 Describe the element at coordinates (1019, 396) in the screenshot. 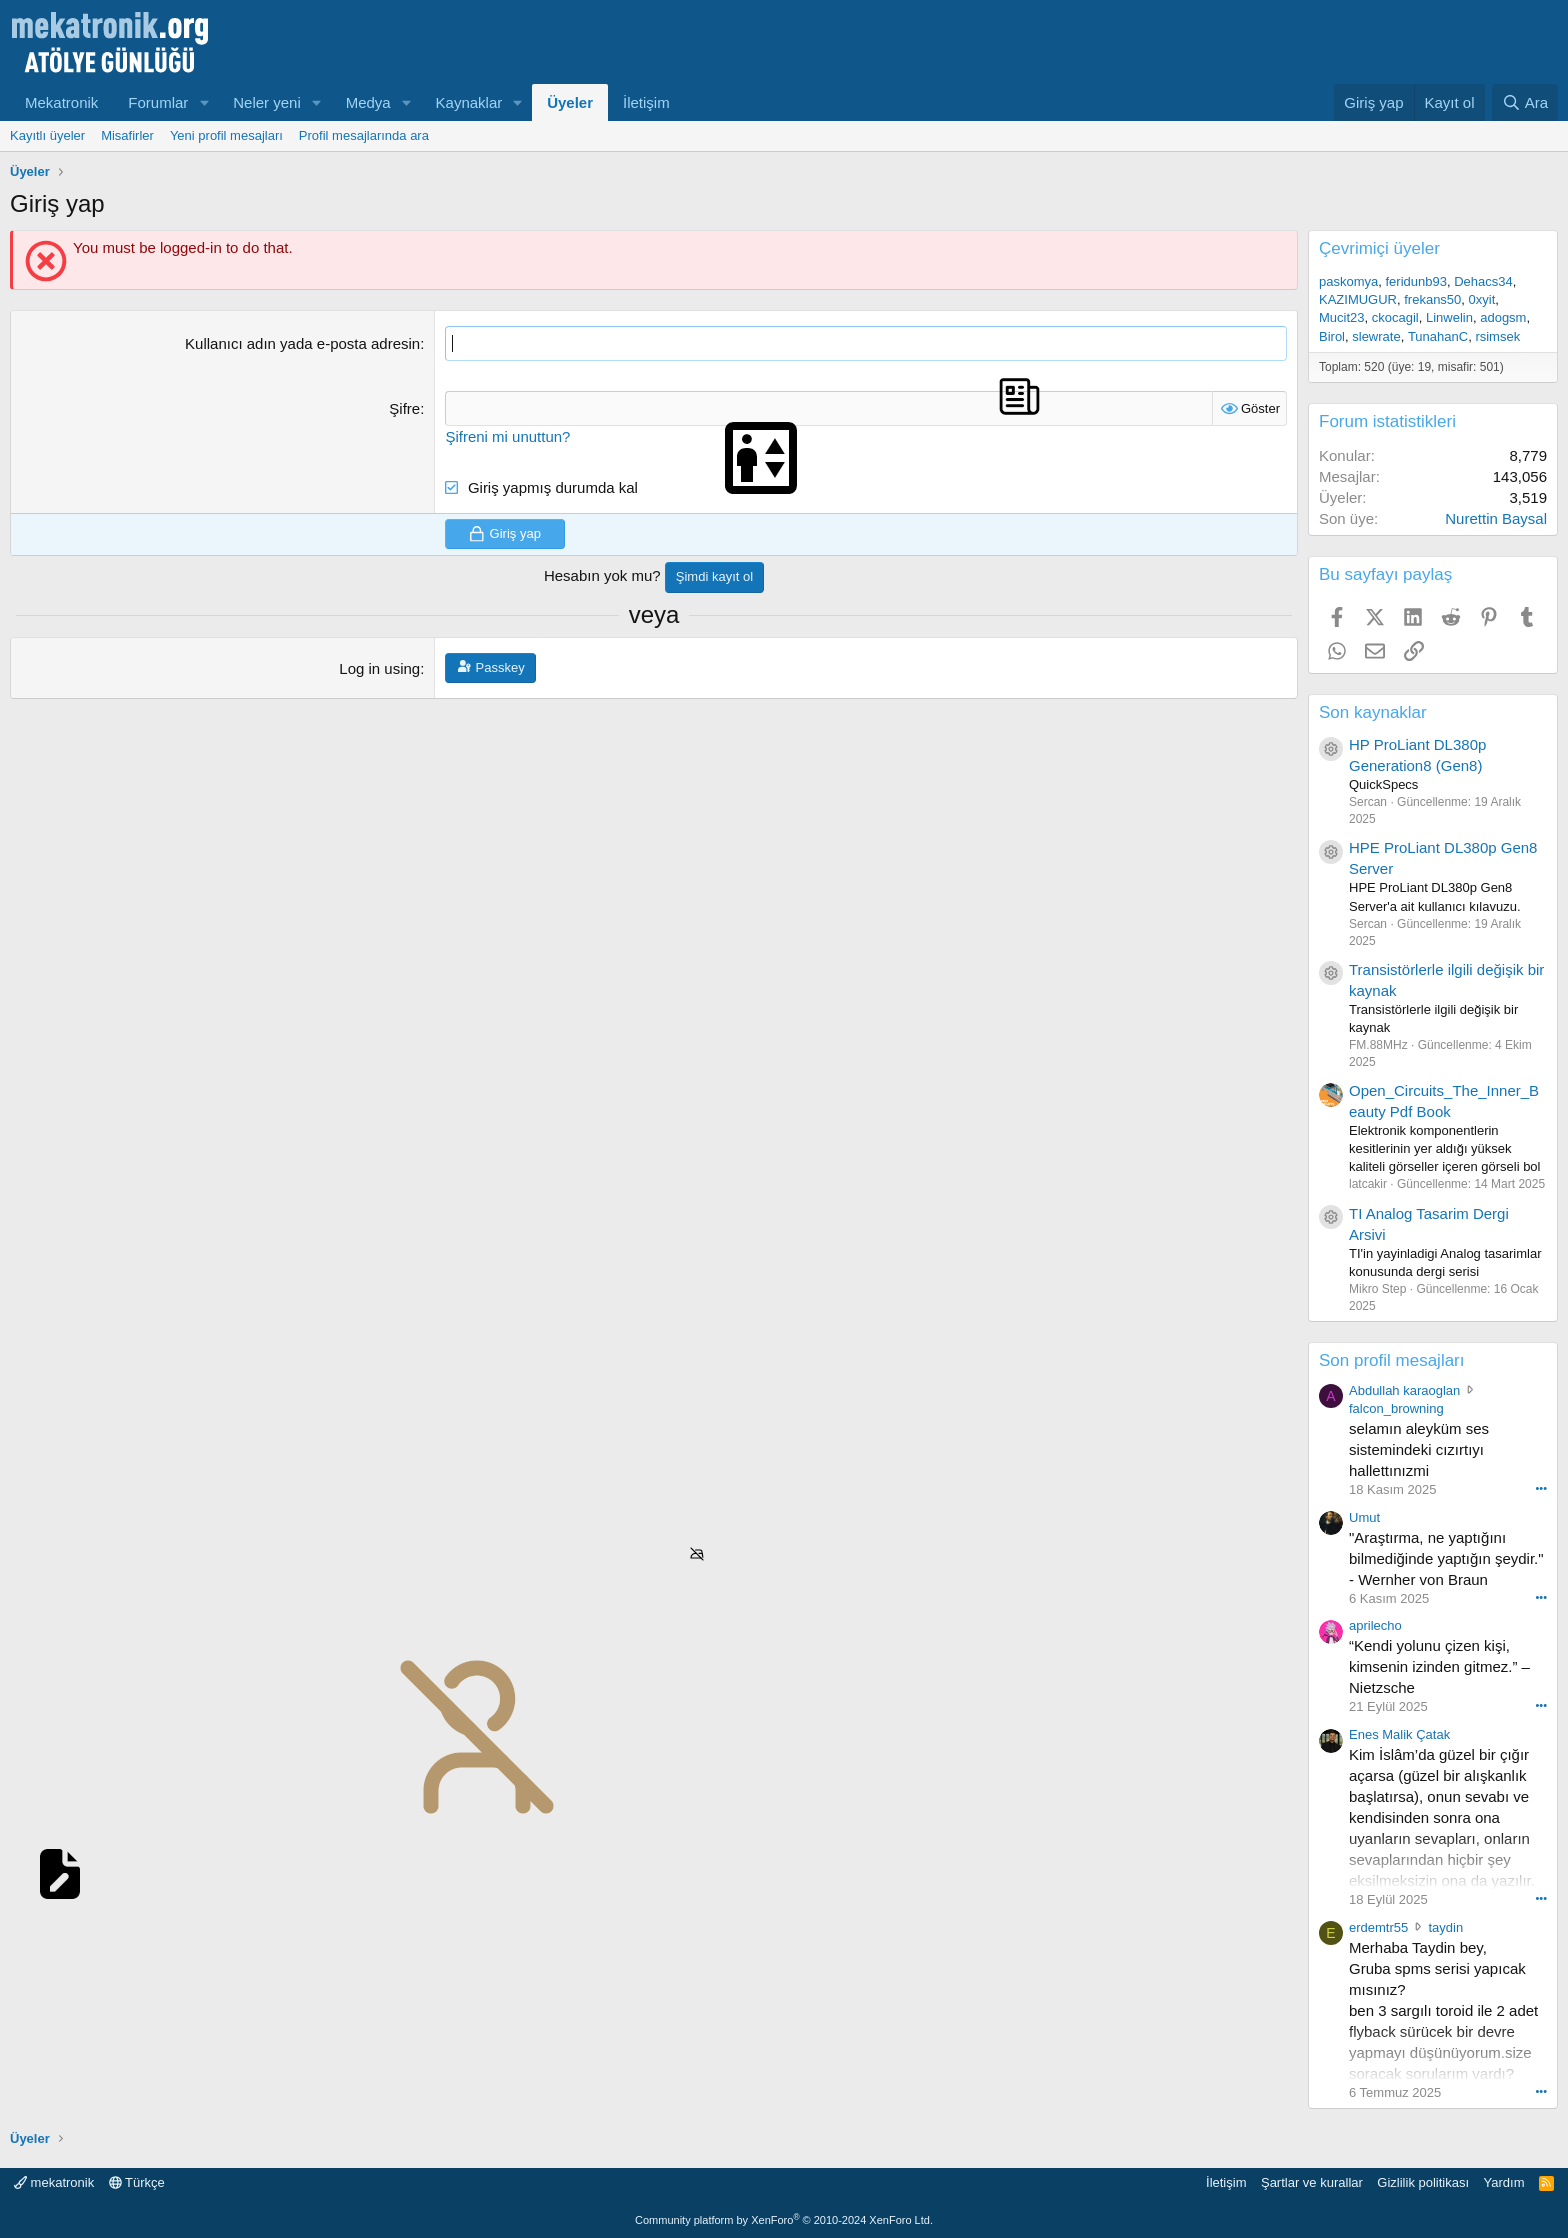

I see `view news or articles` at that location.